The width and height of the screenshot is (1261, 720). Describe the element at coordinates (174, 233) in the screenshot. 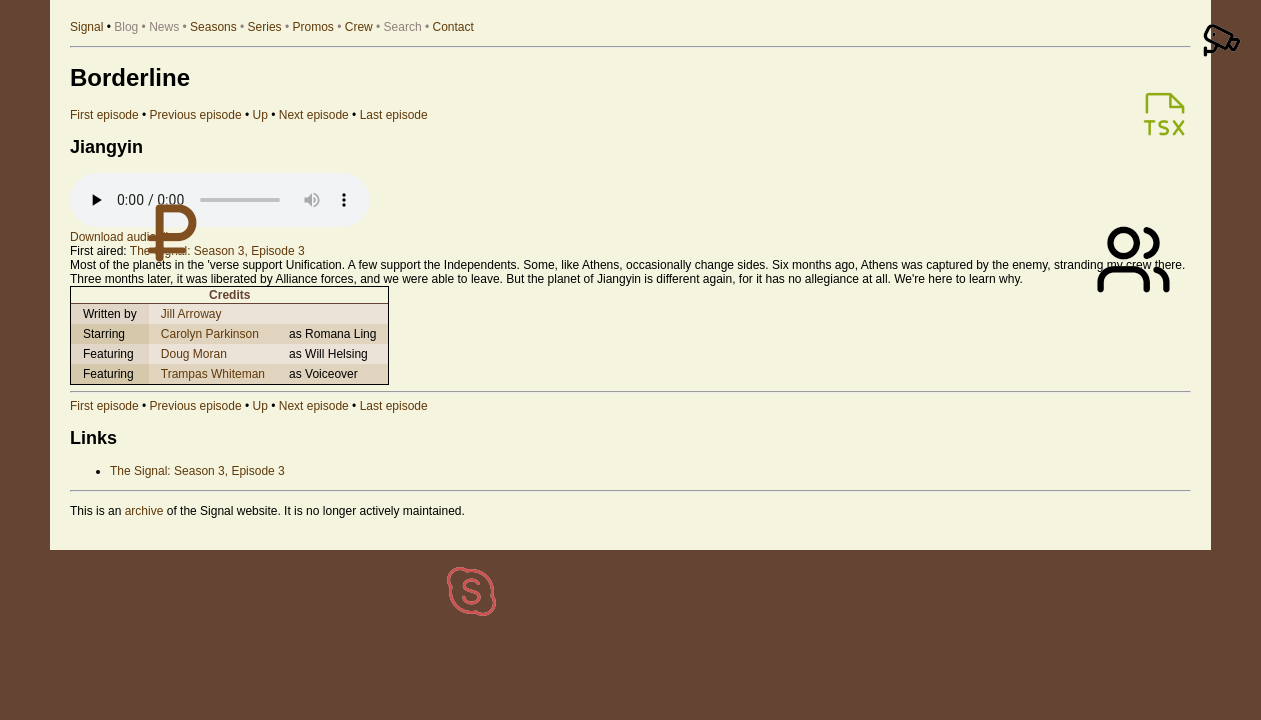

I see `indicates Russian ruble currency` at that location.